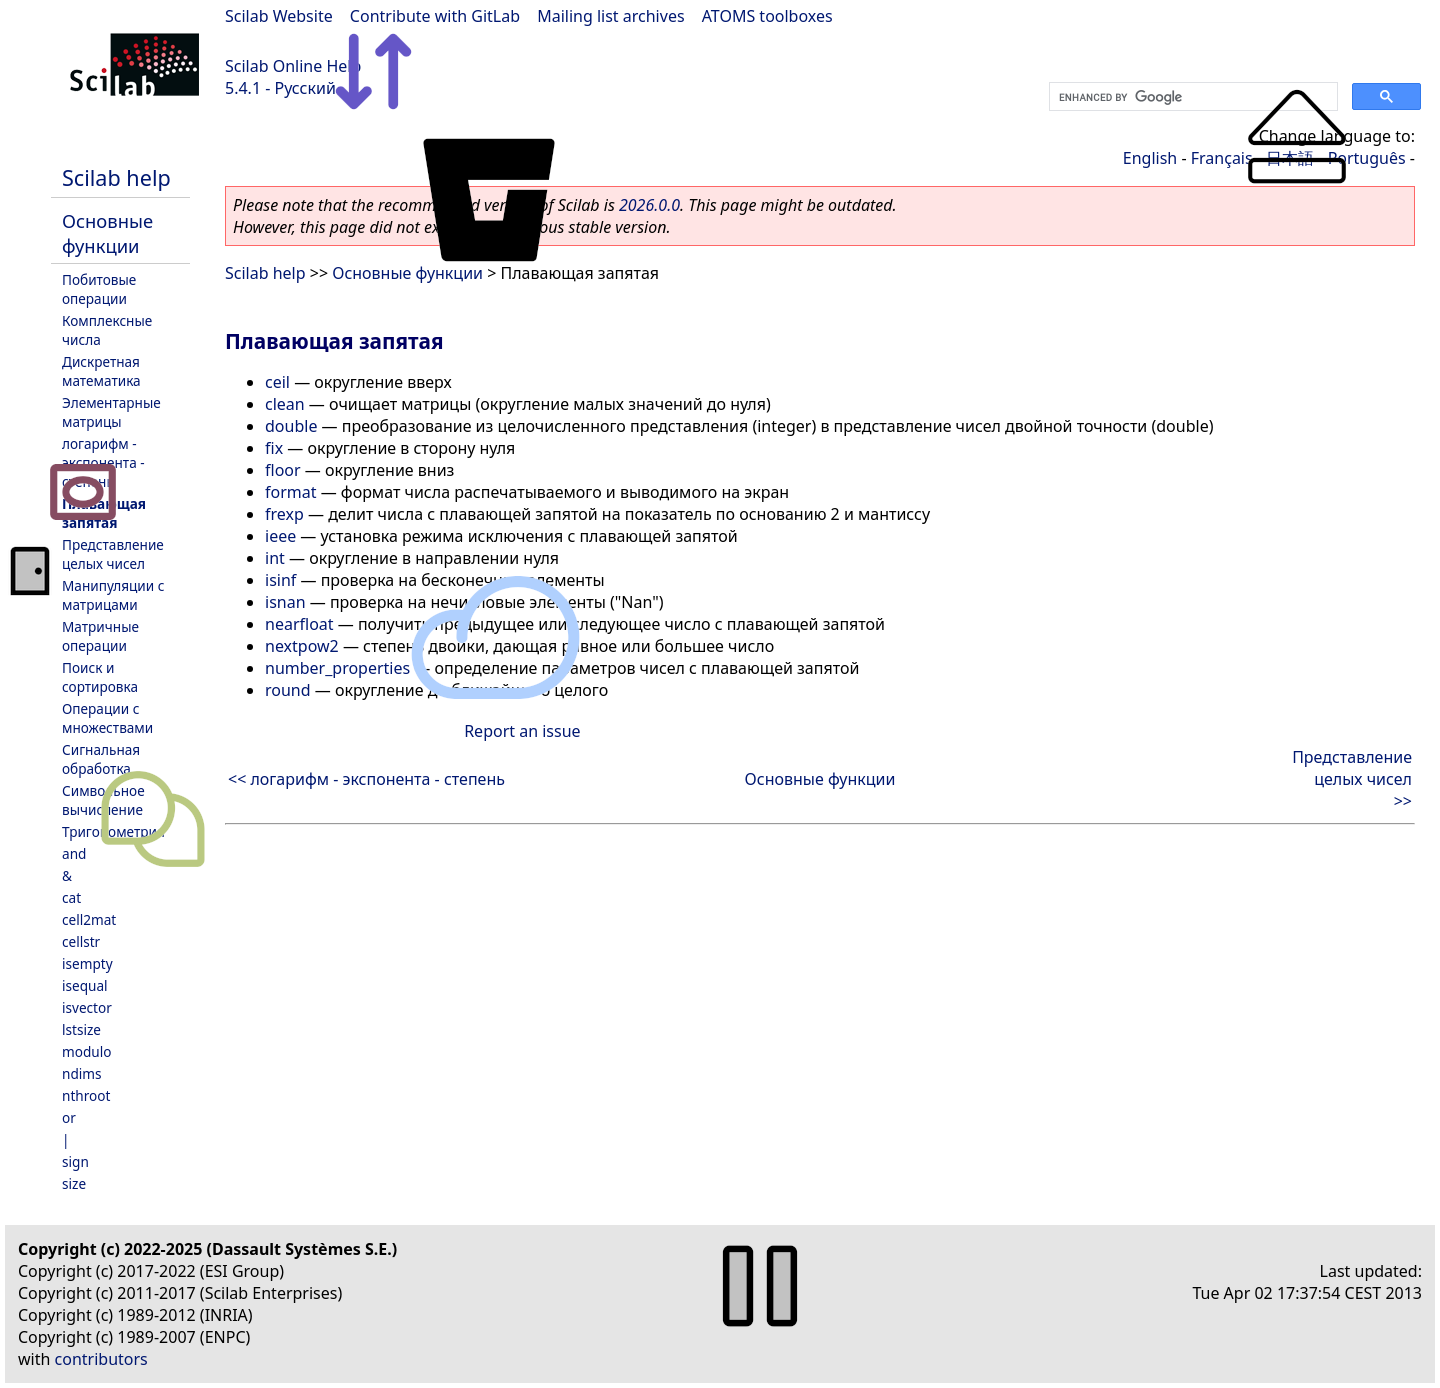 This screenshot has height=1388, width=1440. I want to click on access cloud storage, so click(495, 637).